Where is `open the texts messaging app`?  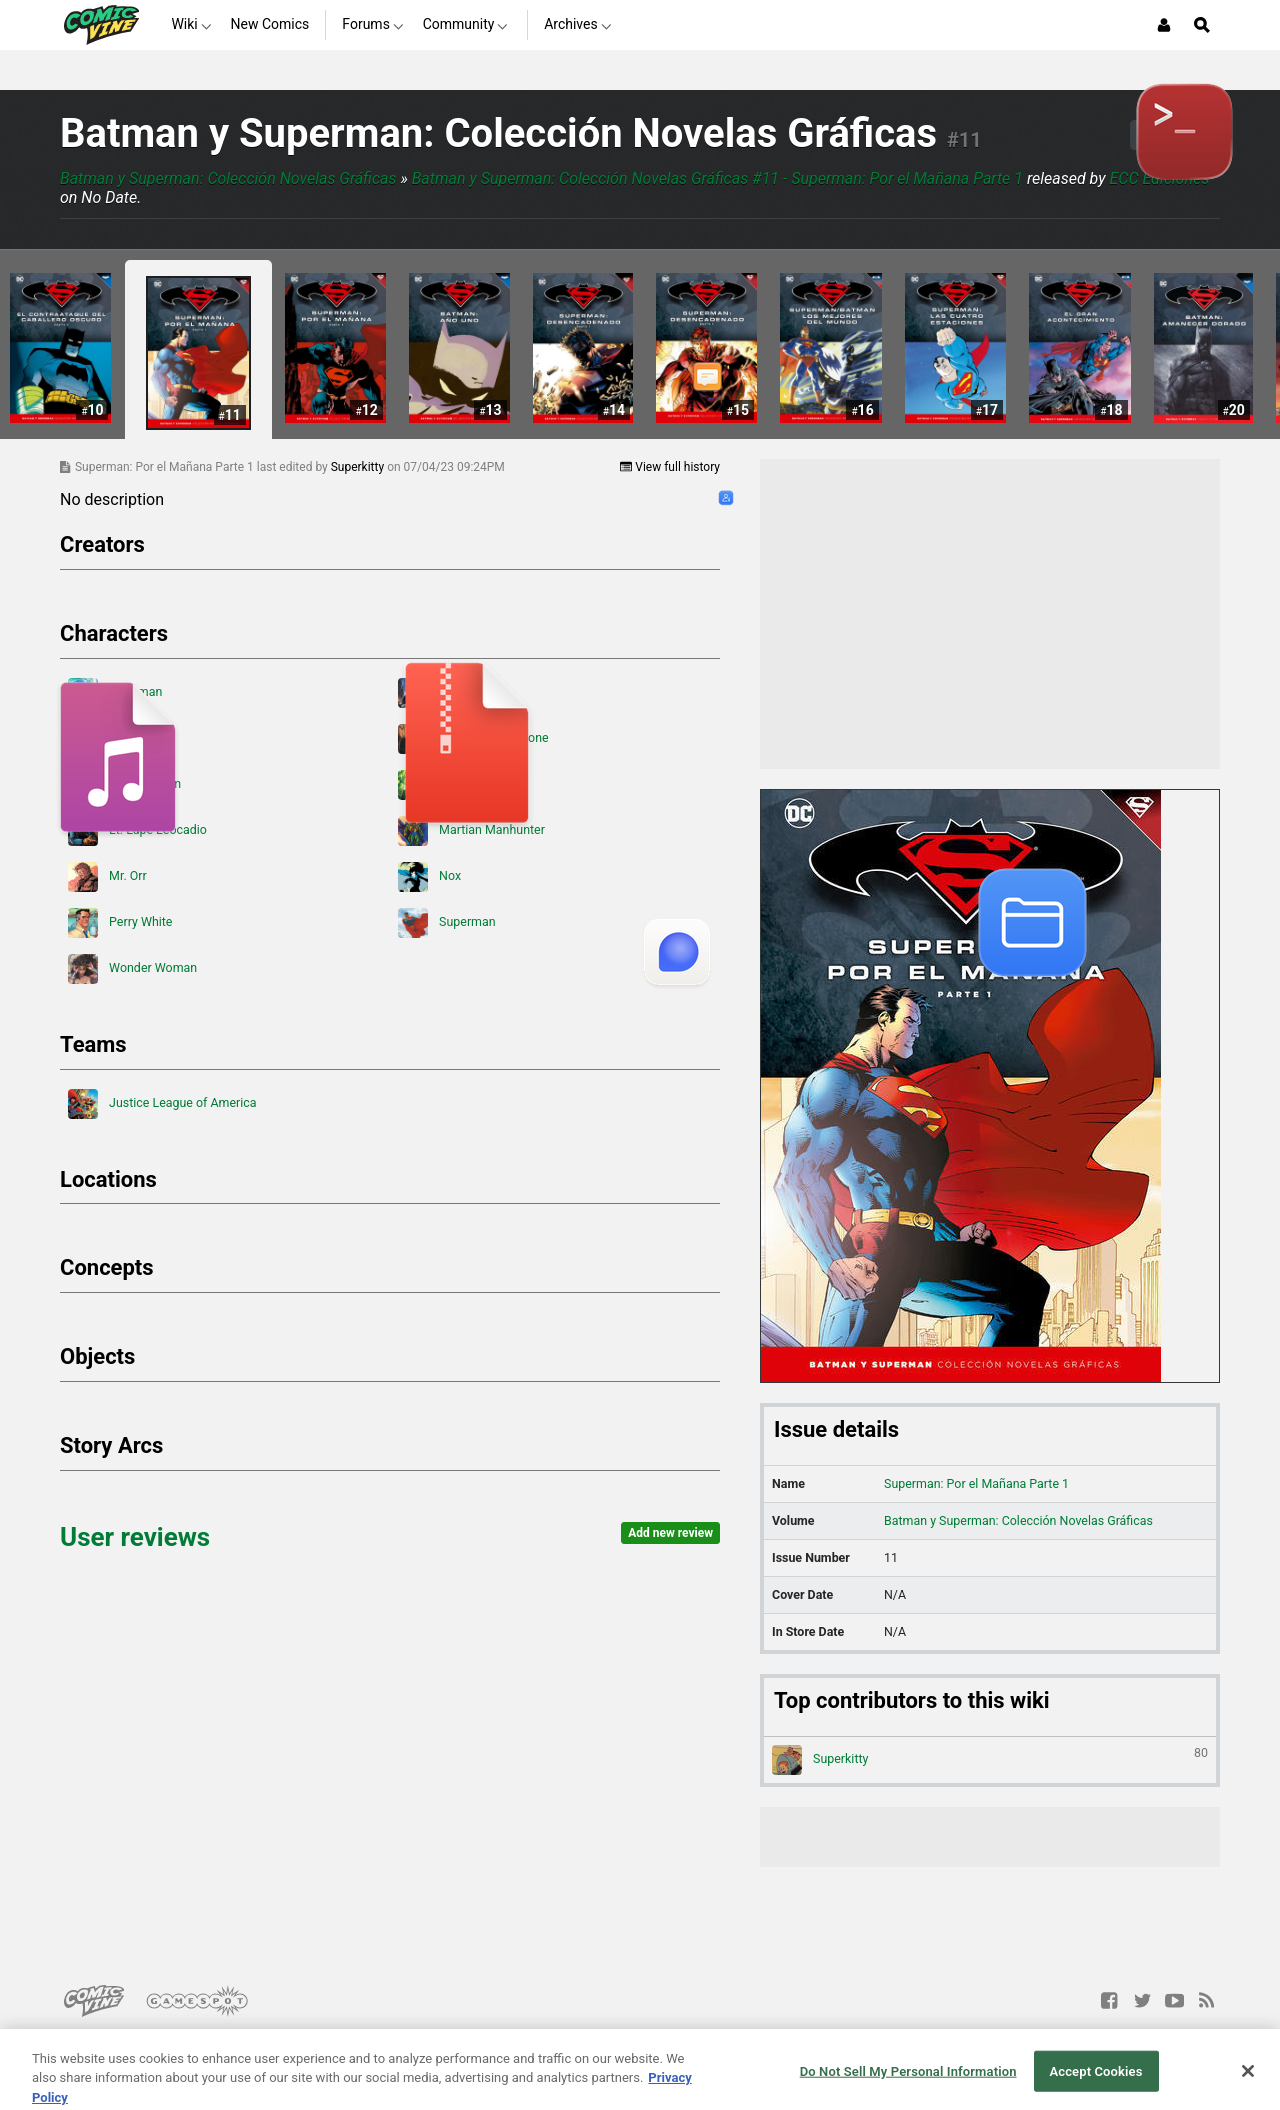 open the texts messaging app is located at coordinates (677, 952).